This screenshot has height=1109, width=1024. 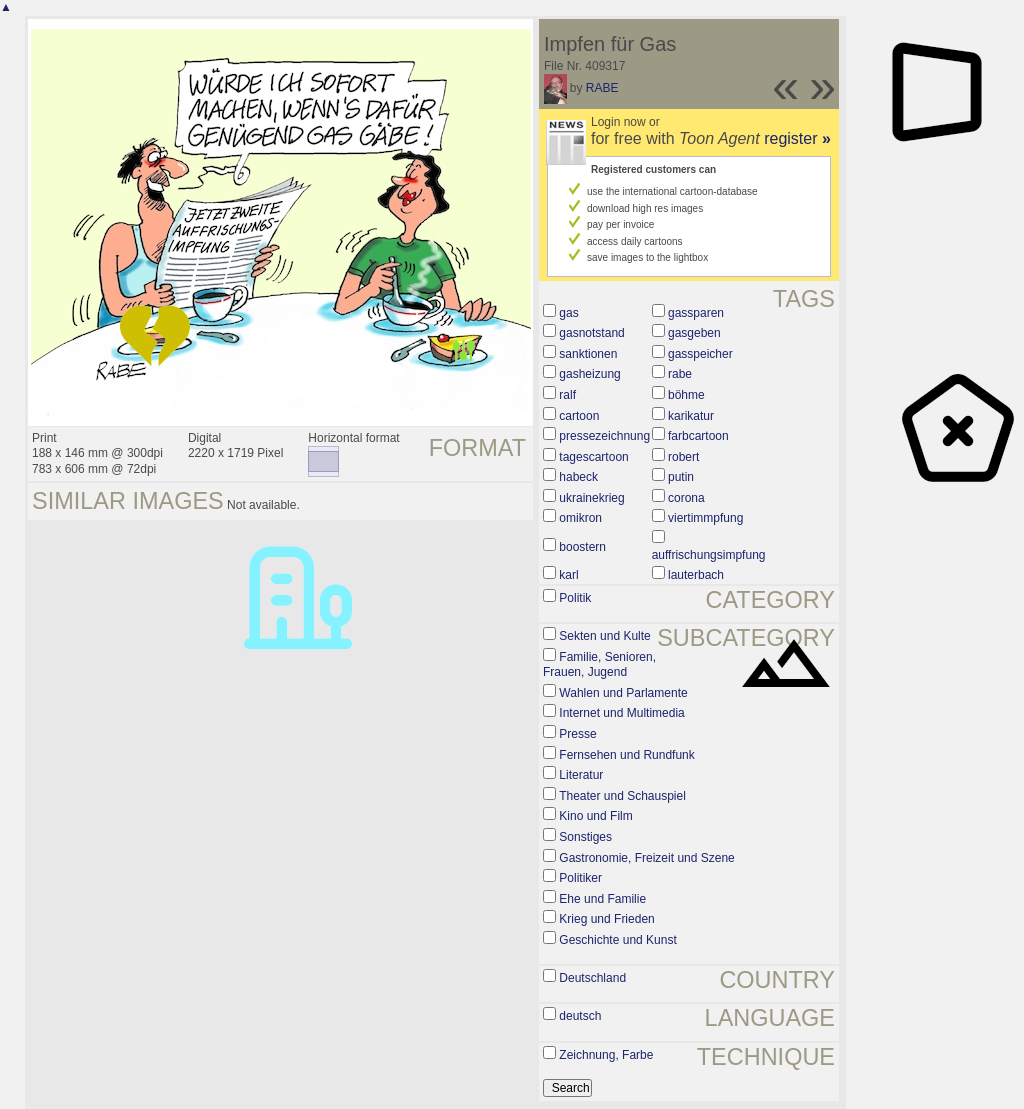 What do you see at coordinates (463, 350) in the screenshot?
I see `view candlestick chart for stock or crypto trading` at bounding box center [463, 350].